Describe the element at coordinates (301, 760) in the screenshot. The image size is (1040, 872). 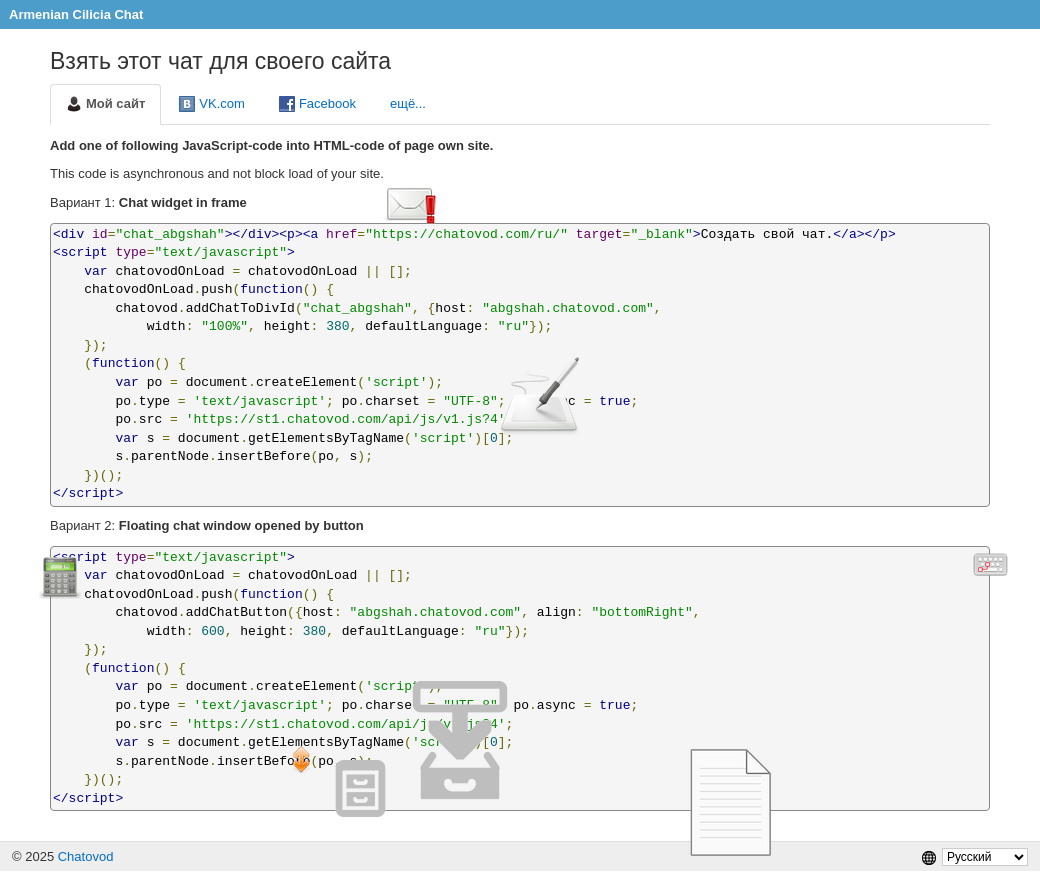
I see `flip object vertically` at that location.